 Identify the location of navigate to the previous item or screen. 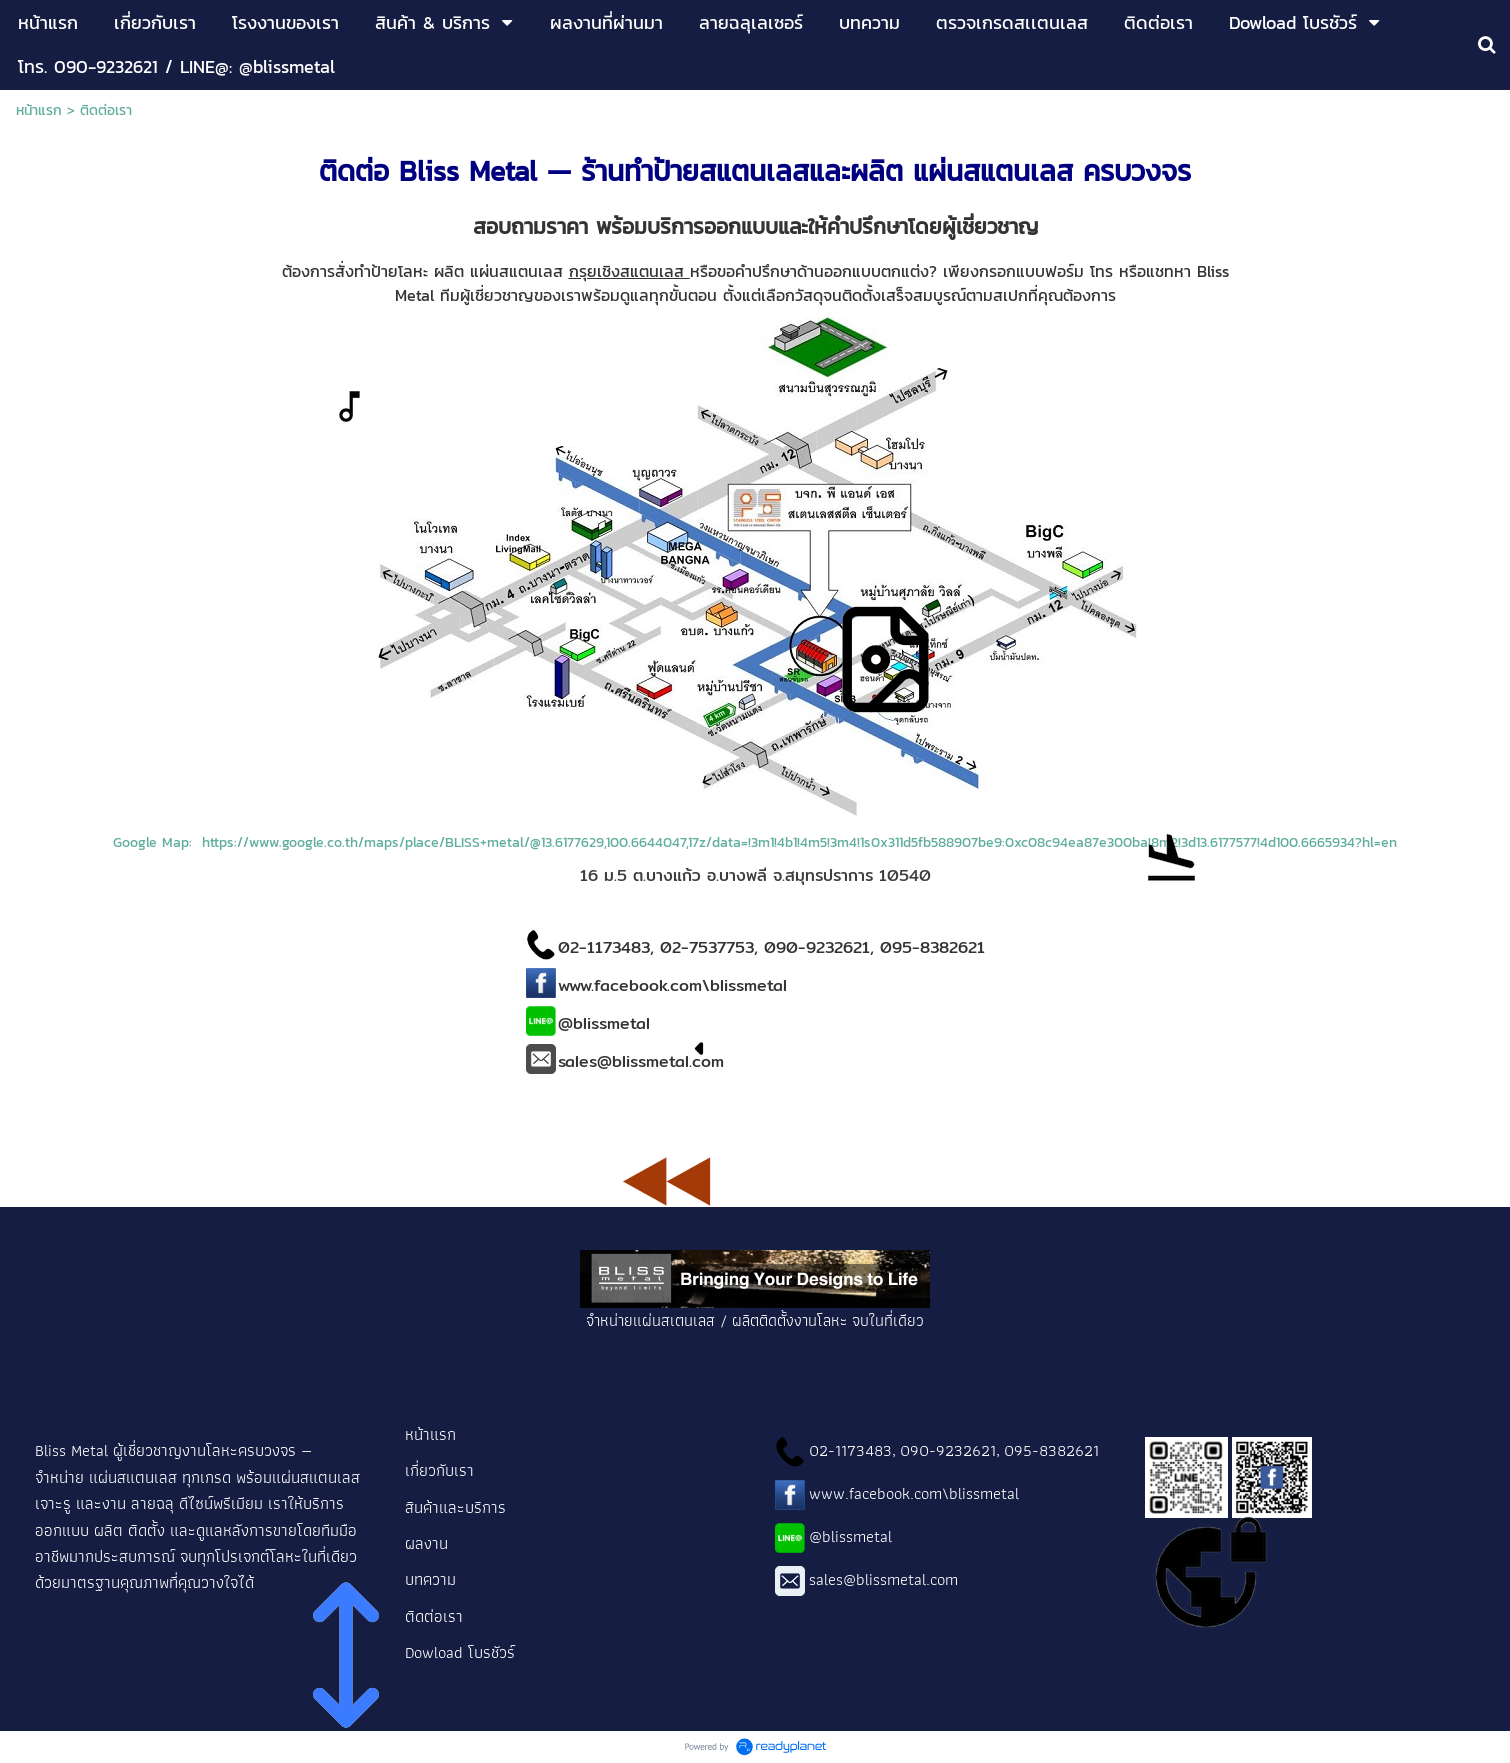
(699, 1048).